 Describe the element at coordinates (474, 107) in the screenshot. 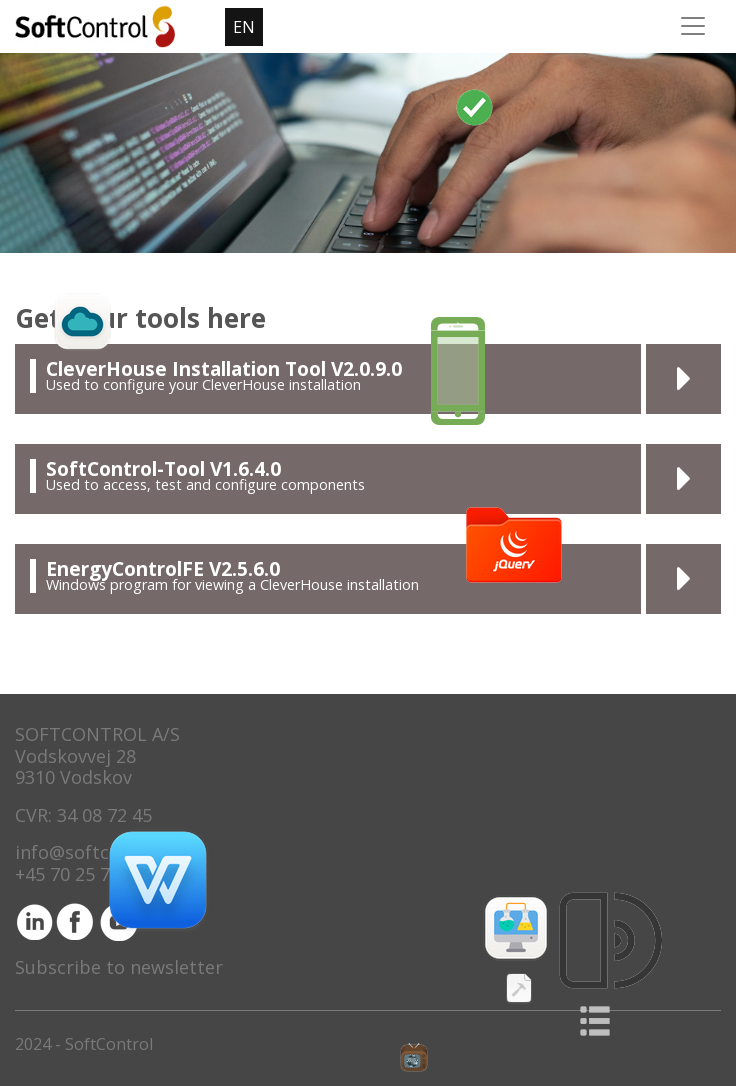

I see `indicates a default or selected item` at that location.